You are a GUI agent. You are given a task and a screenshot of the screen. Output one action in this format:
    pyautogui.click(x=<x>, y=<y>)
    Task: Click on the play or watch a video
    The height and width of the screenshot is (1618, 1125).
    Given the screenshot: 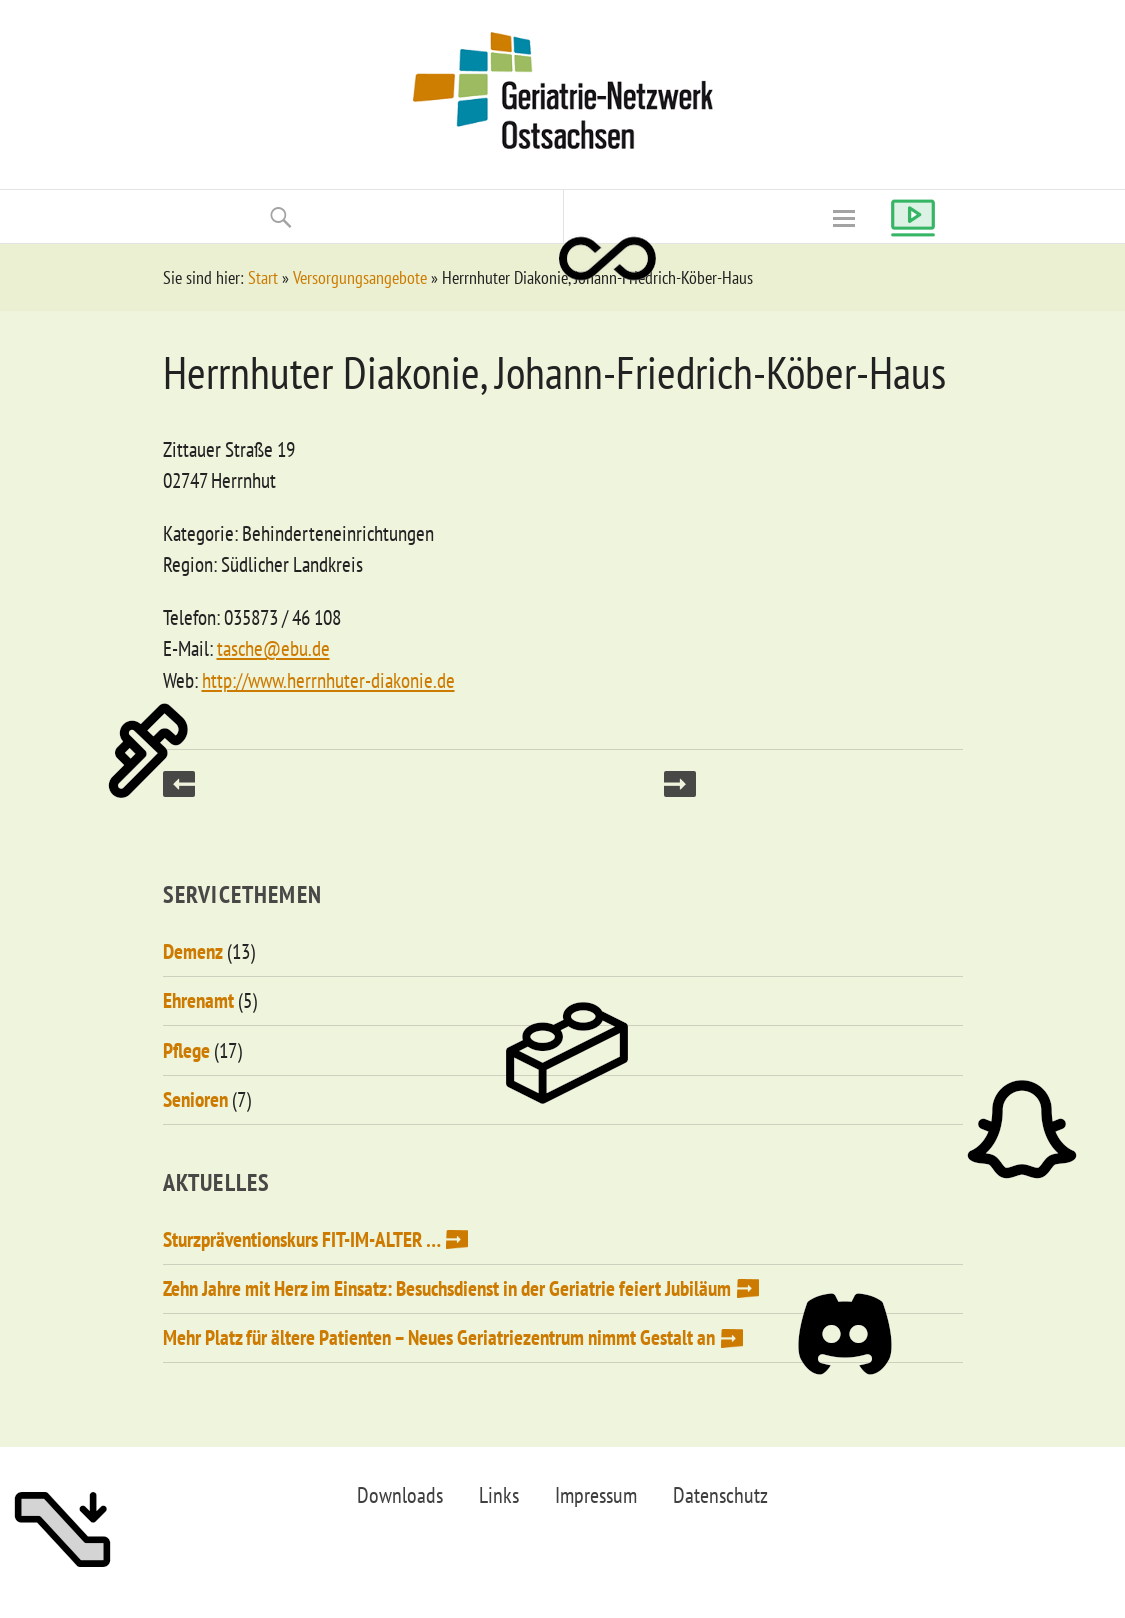 What is the action you would take?
    pyautogui.click(x=913, y=218)
    